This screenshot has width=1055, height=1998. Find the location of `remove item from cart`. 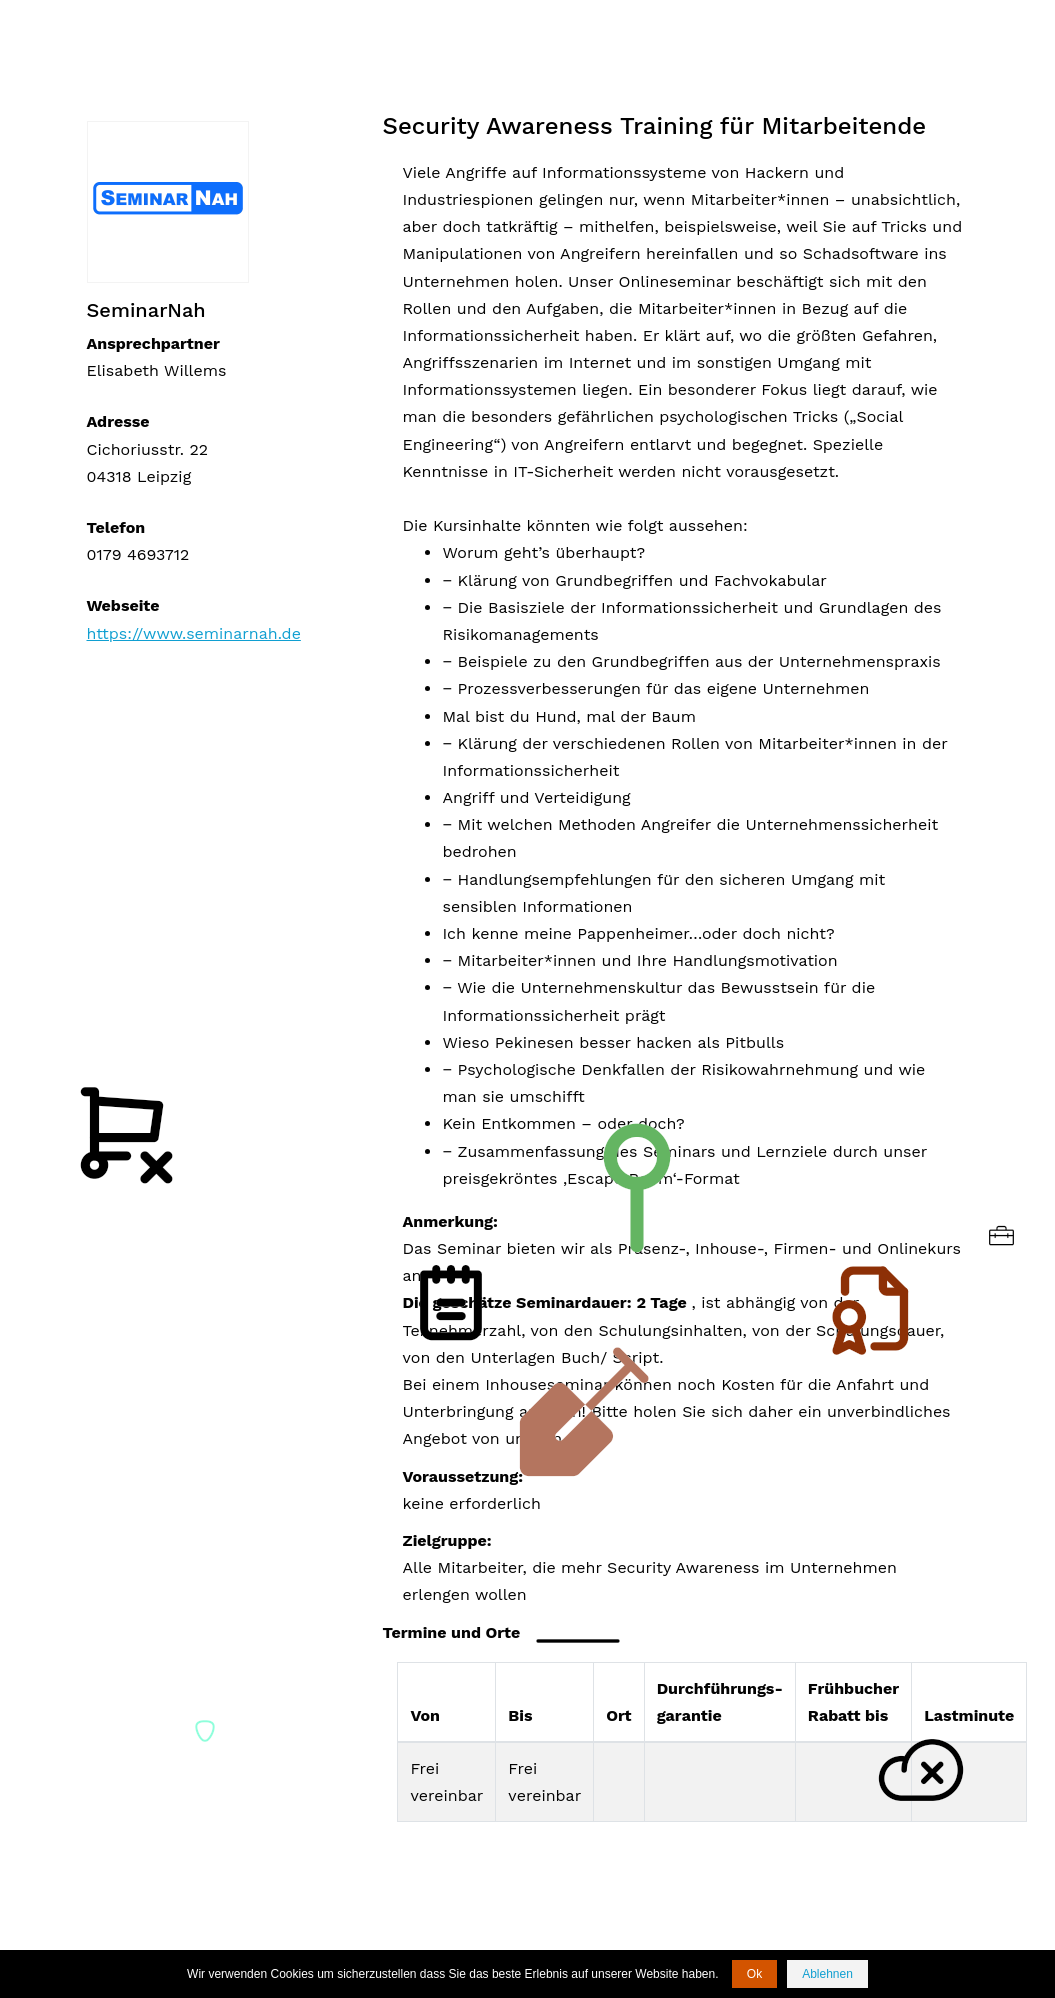

remove item from cart is located at coordinates (122, 1133).